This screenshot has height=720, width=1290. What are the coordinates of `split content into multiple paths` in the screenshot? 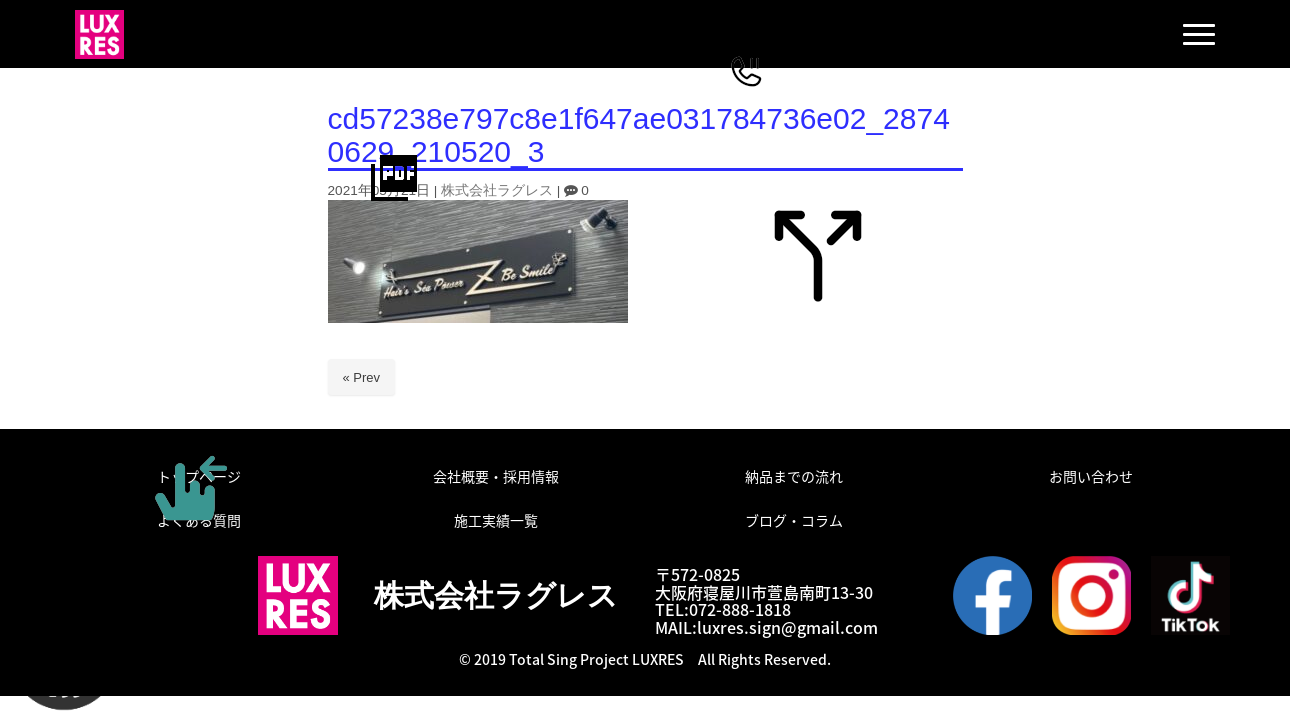 It's located at (818, 254).